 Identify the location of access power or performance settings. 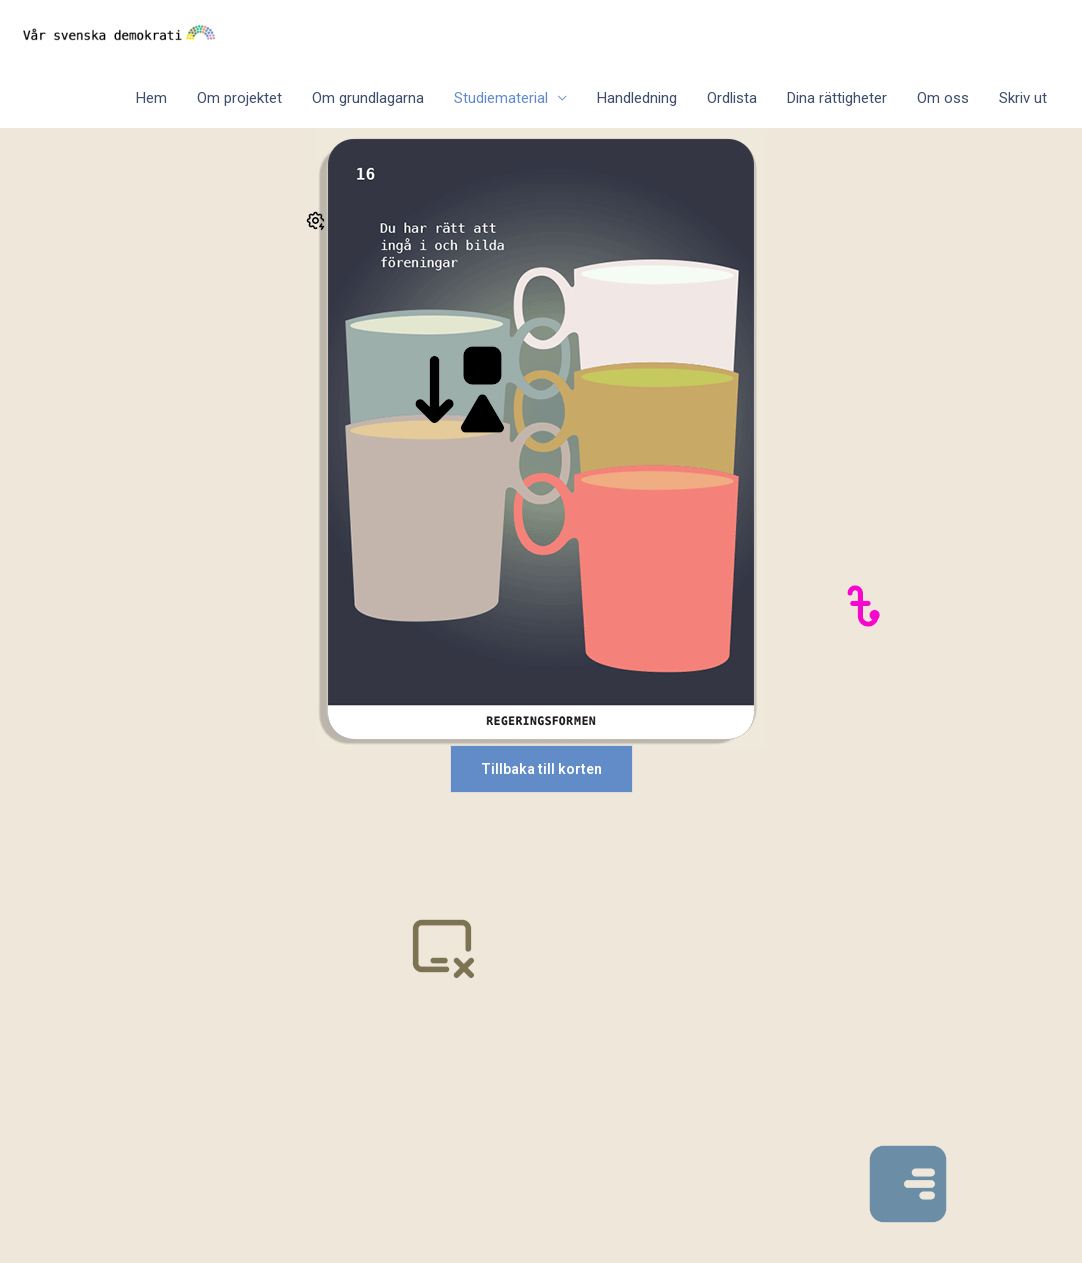
(315, 220).